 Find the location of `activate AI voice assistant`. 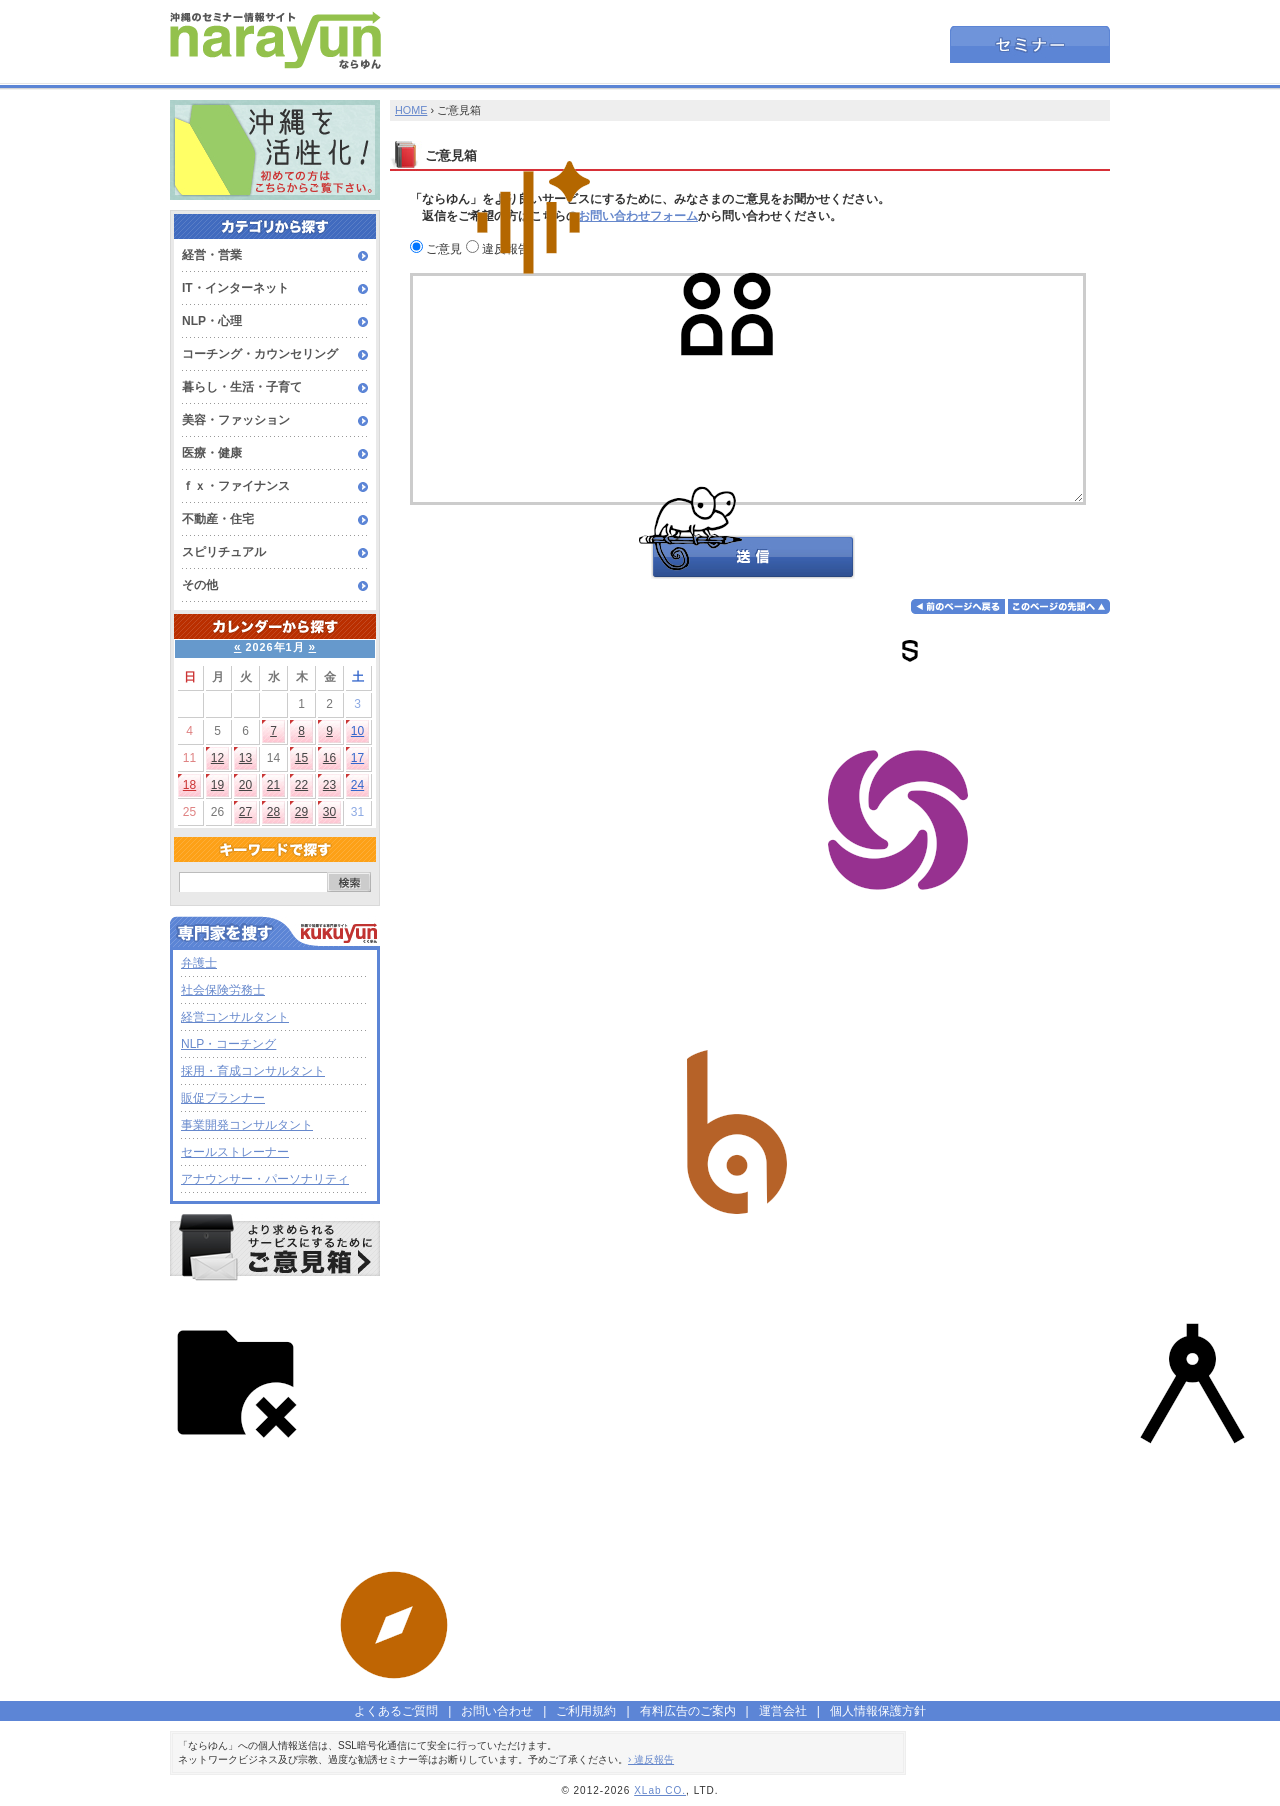

activate AI voice assistant is located at coordinates (528, 222).